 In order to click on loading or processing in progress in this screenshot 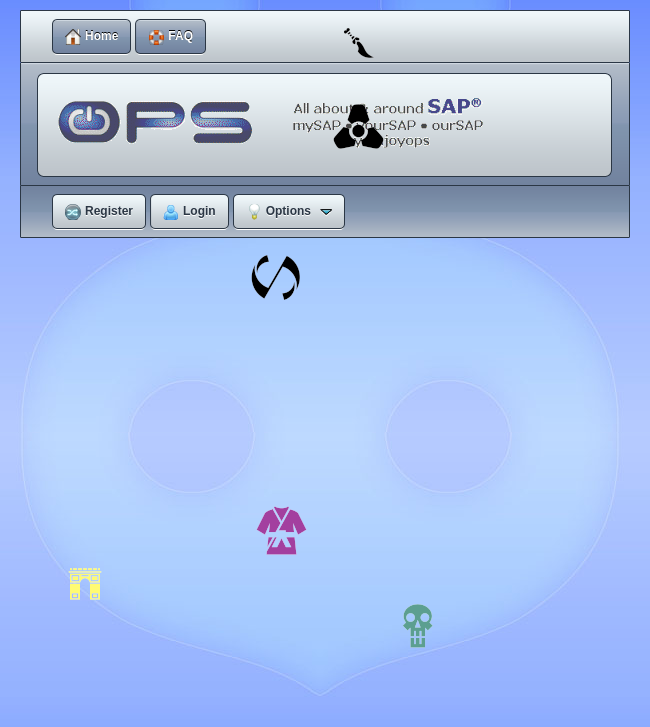, I will do `click(276, 277)`.